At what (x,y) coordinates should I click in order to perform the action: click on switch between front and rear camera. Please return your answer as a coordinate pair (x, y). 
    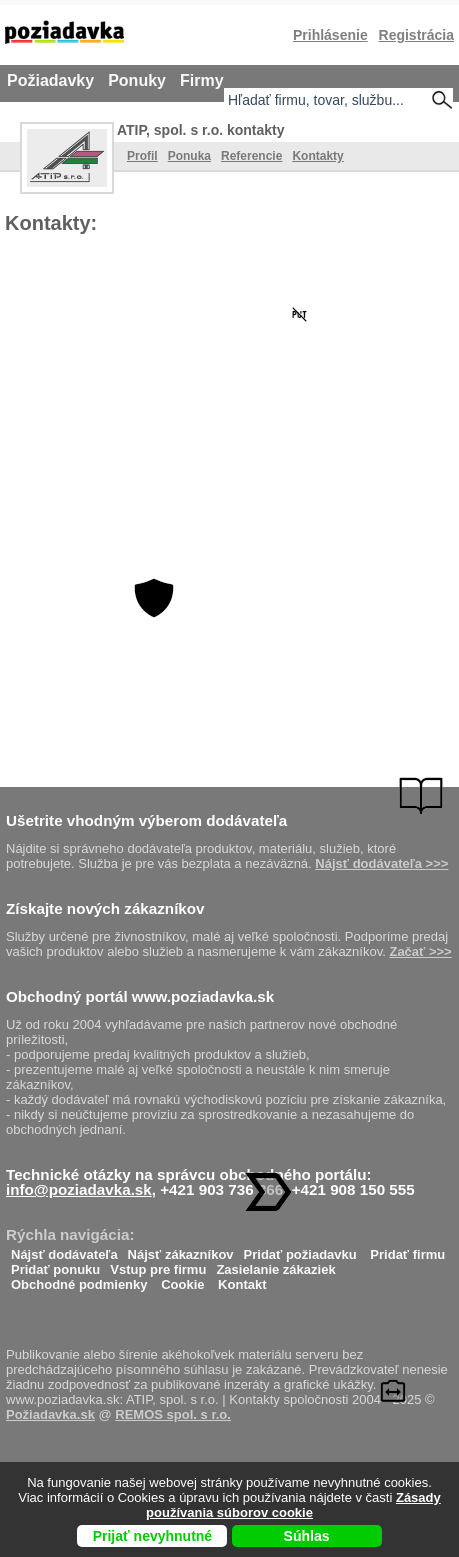
    Looking at the image, I should click on (393, 1392).